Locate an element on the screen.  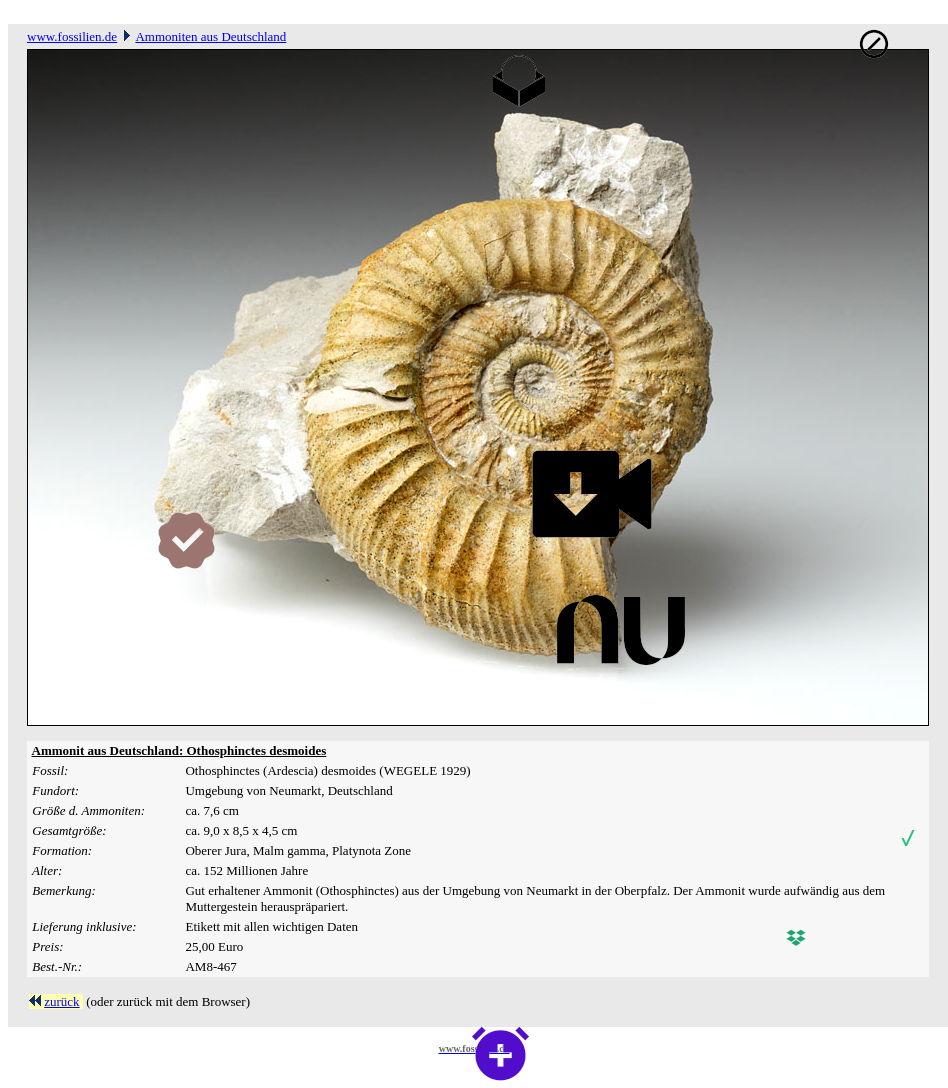
verizon wireless app or account access is located at coordinates (908, 838).